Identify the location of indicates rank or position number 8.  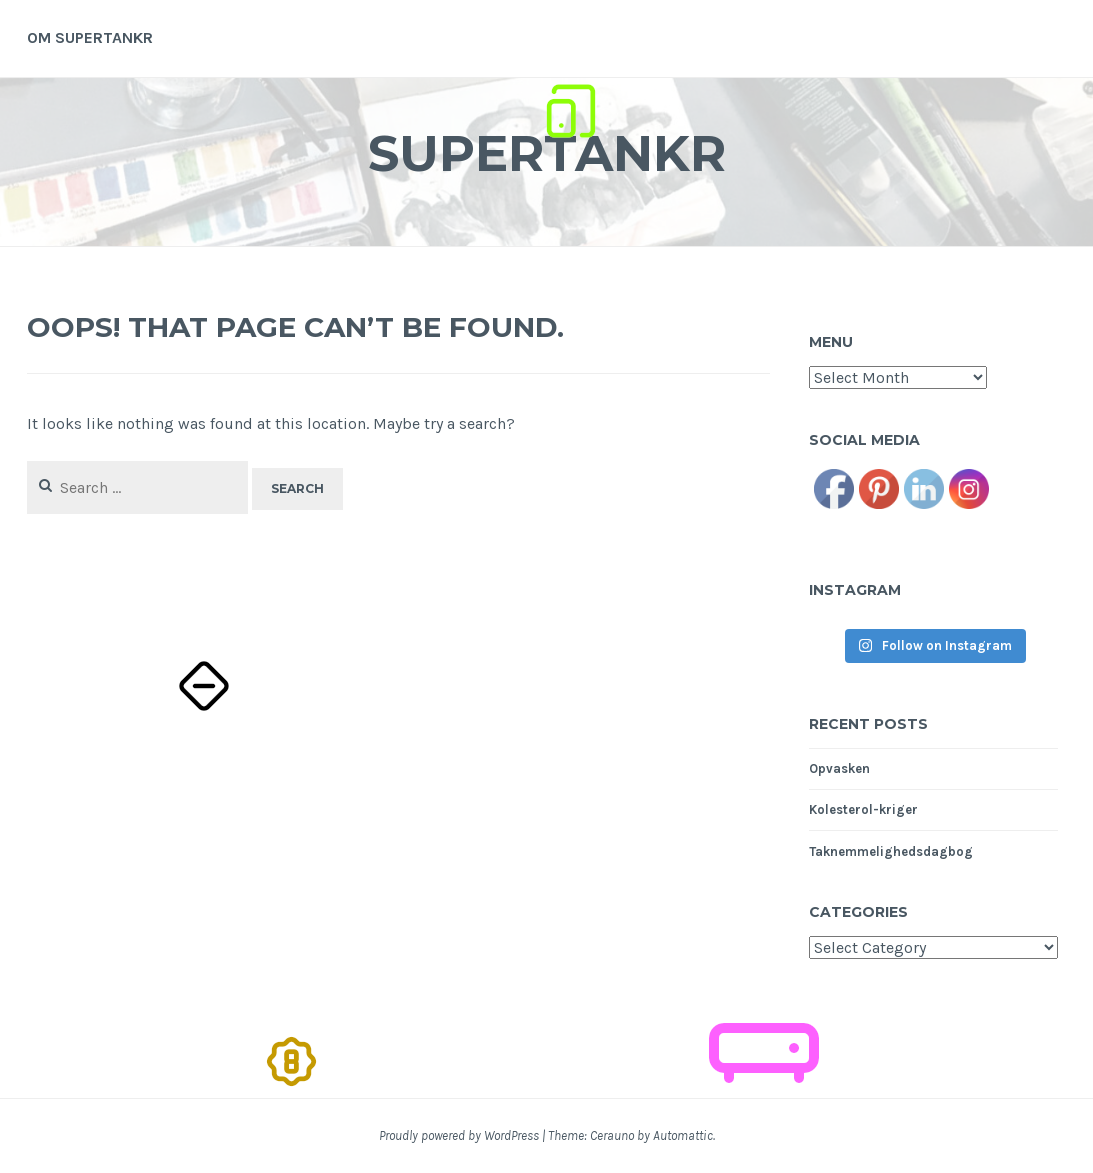
(291, 1061).